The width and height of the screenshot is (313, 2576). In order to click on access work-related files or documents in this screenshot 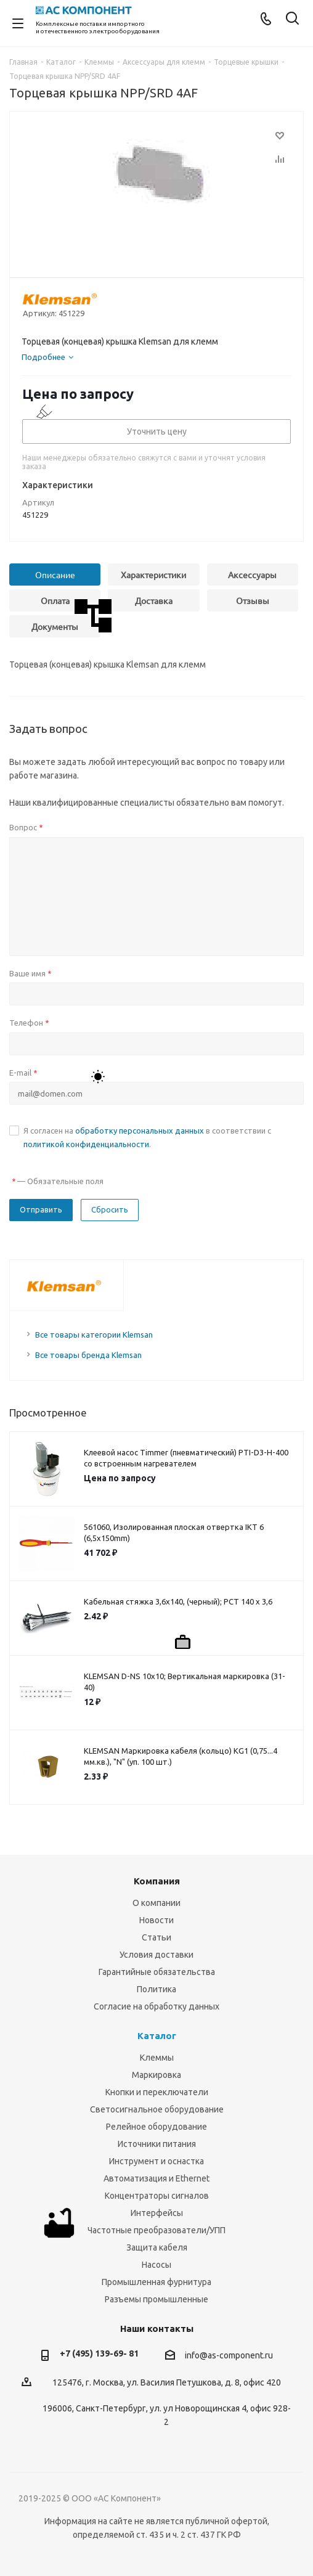, I will do `click(182, 1642)`.